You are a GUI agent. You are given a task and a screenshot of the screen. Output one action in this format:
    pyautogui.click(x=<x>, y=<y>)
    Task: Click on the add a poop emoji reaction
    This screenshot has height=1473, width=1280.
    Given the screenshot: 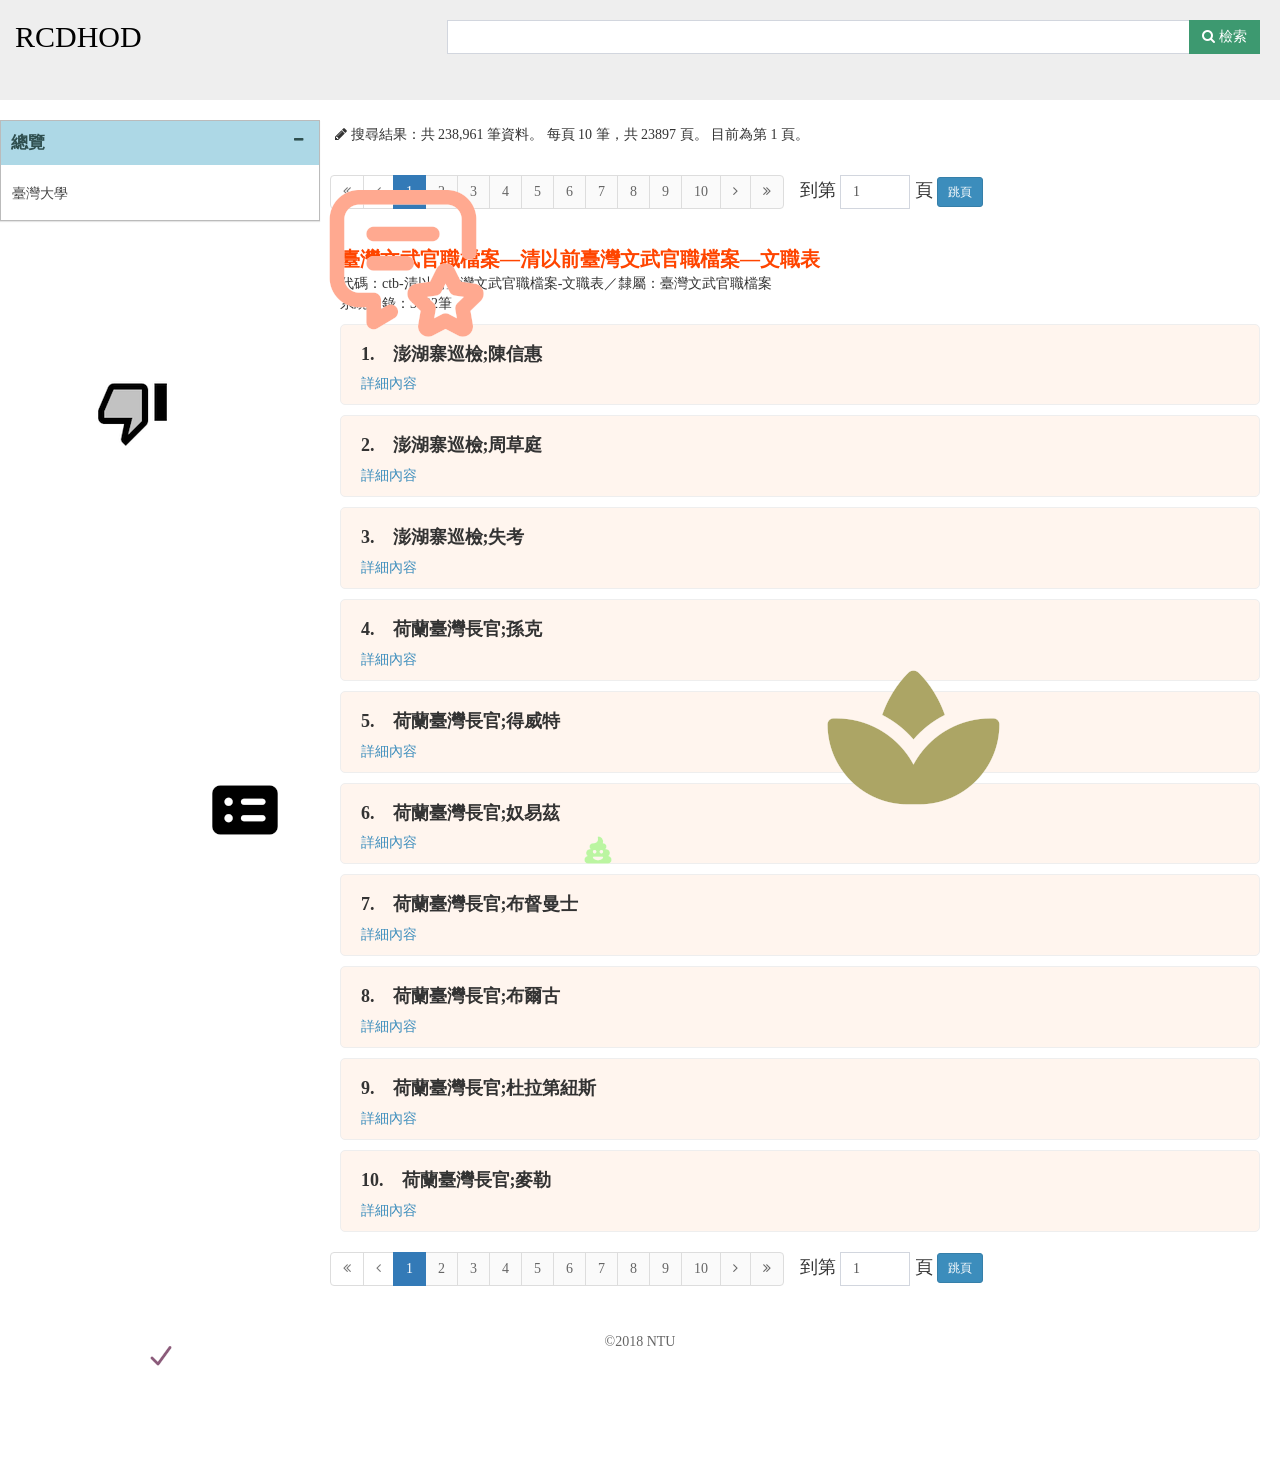 What is the action you would take?
    pyautogui.click(x=598, y=850)
    